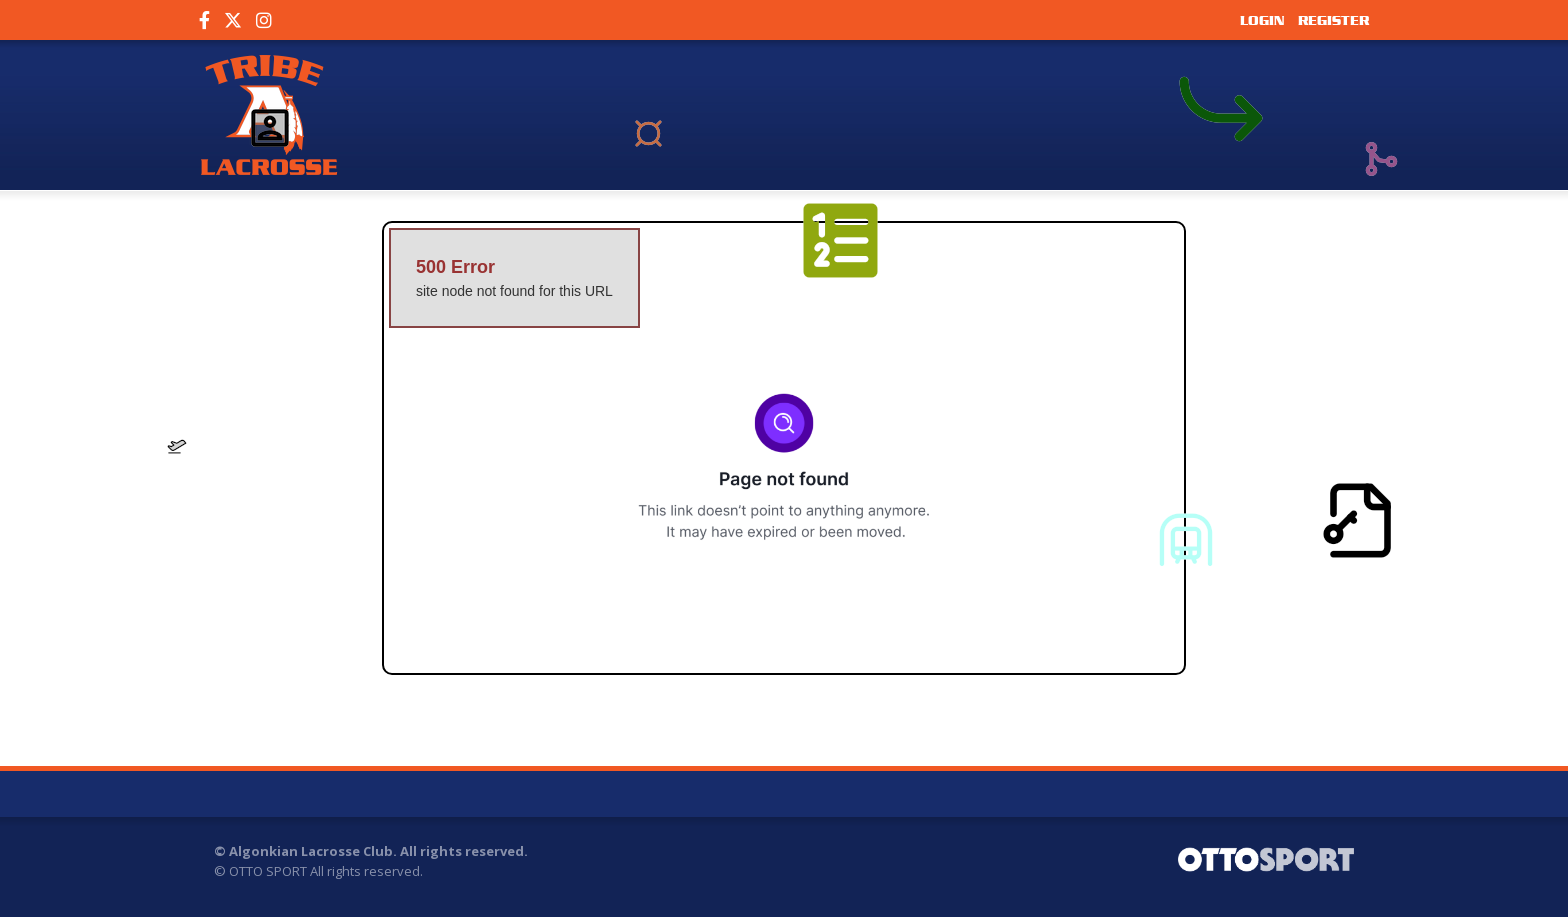  What do you see at coordinates (840, 240) in the screenshot?
I see `create a numbered list` at bounding box center [840, 240].